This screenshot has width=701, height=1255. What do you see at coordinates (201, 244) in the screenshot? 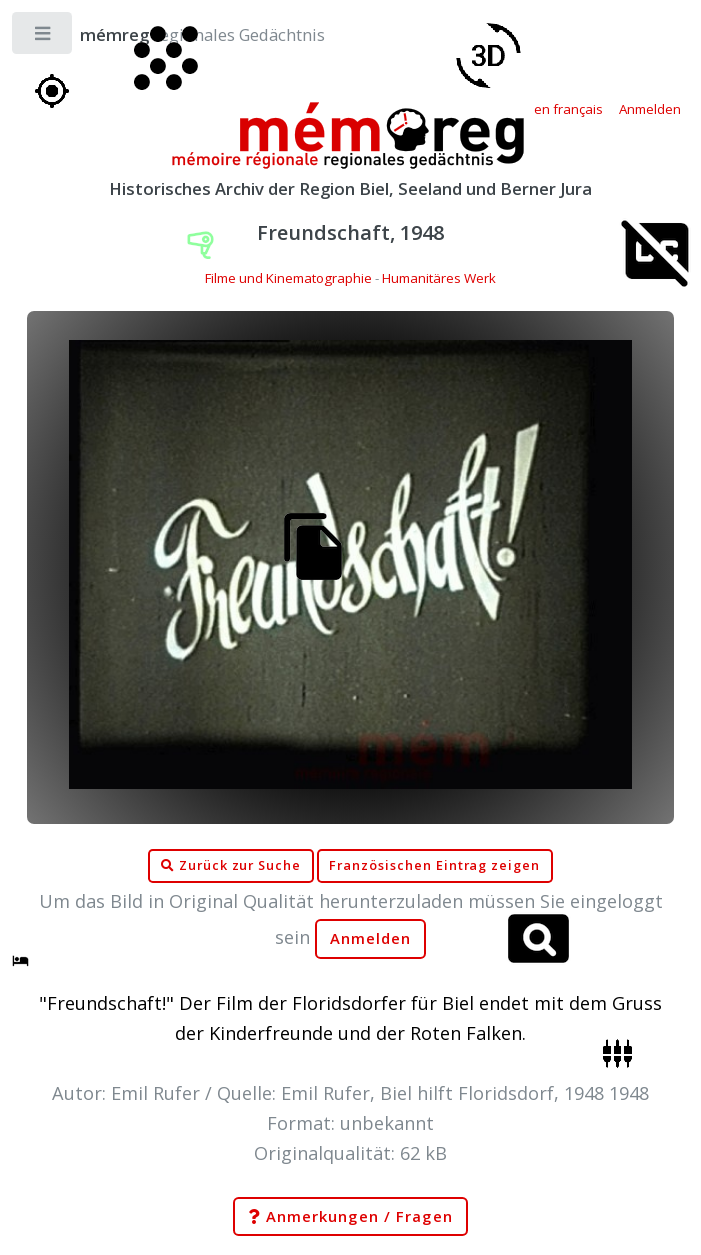
I see `access hair styling or grooming tools` at bounding box center [201, 244].